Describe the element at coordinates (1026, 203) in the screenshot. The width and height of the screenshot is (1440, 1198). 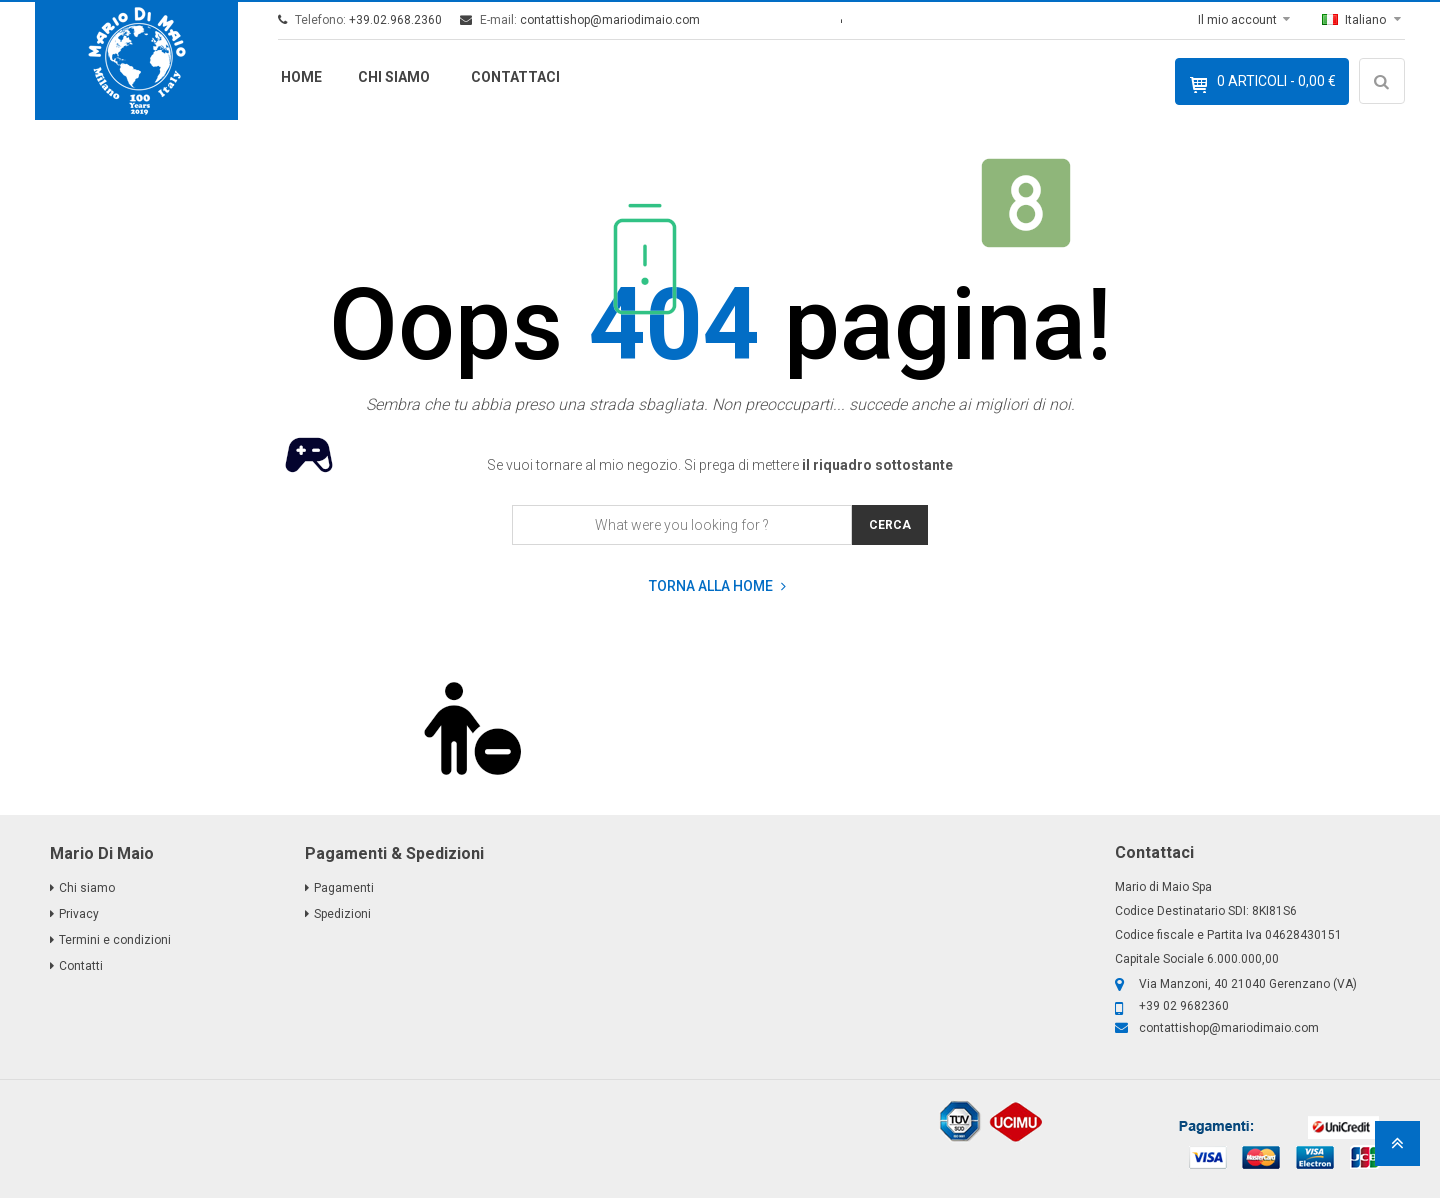
I see `indicates item number eight in a list or sequence` at that location.